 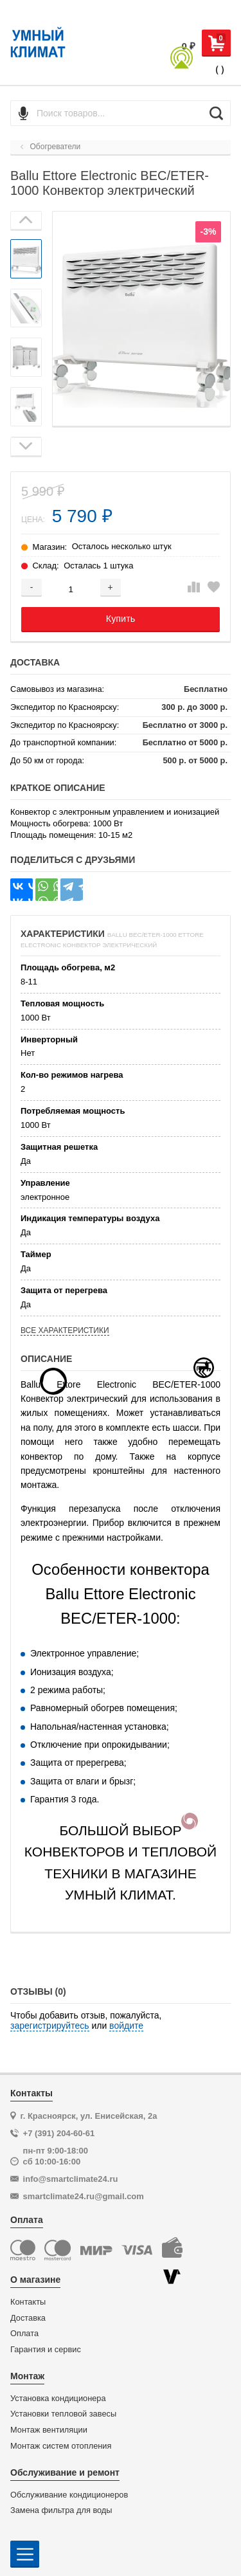 I want to click on visit the Rossmann website or app, so click(x=204, y=1368).